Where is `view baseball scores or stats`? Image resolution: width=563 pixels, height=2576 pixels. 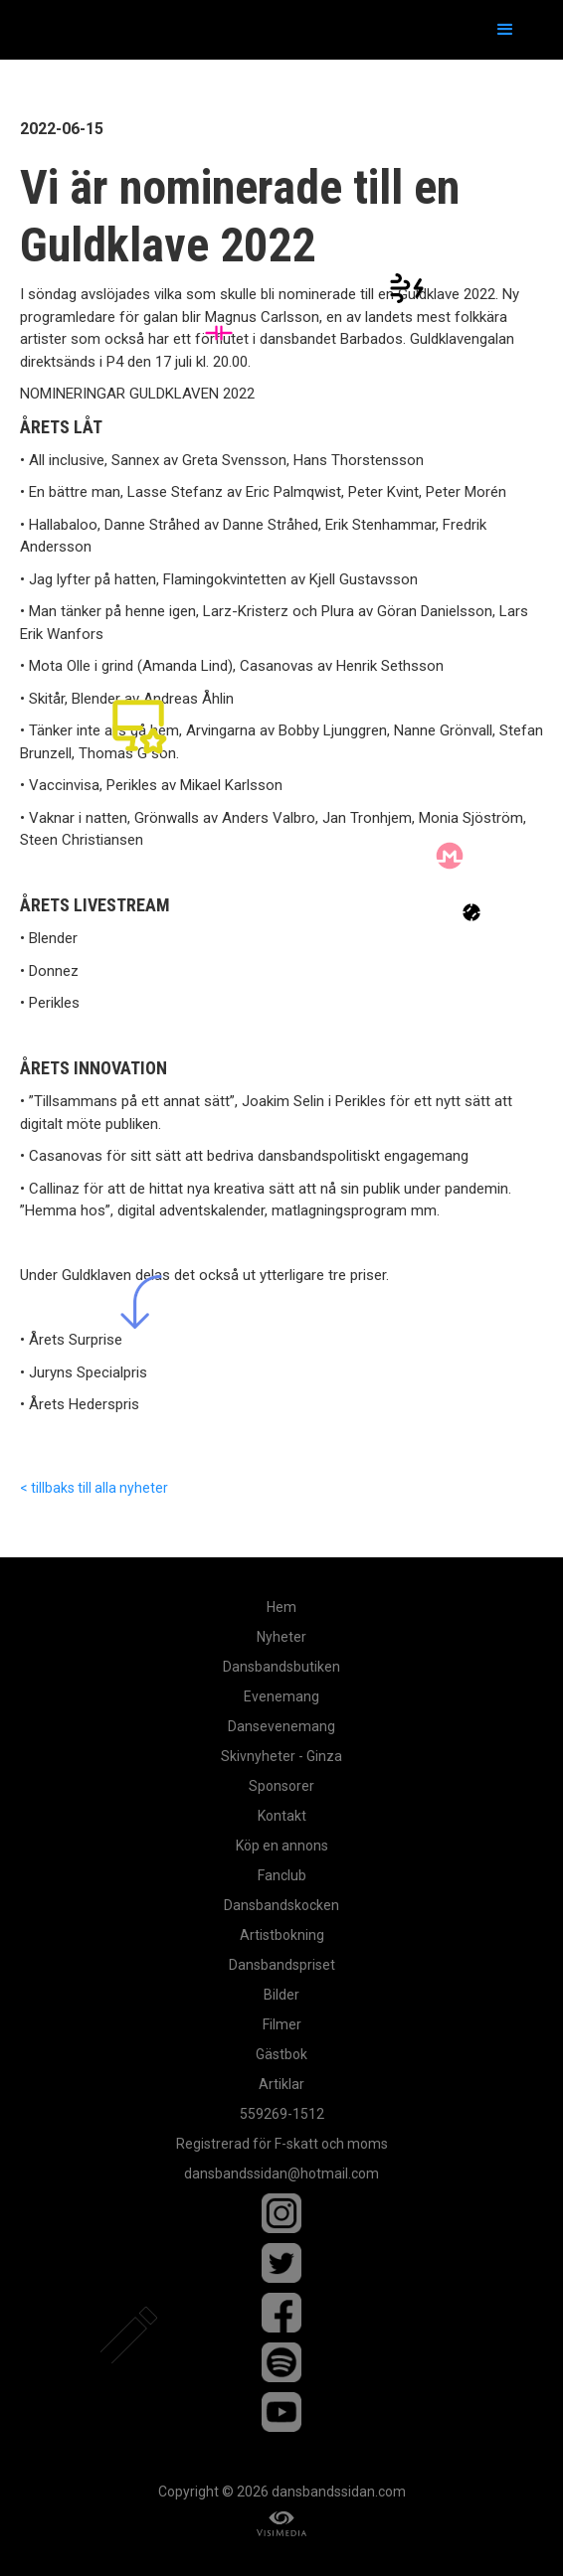 view baseball scores or stats is located at coordinates (471, 912).